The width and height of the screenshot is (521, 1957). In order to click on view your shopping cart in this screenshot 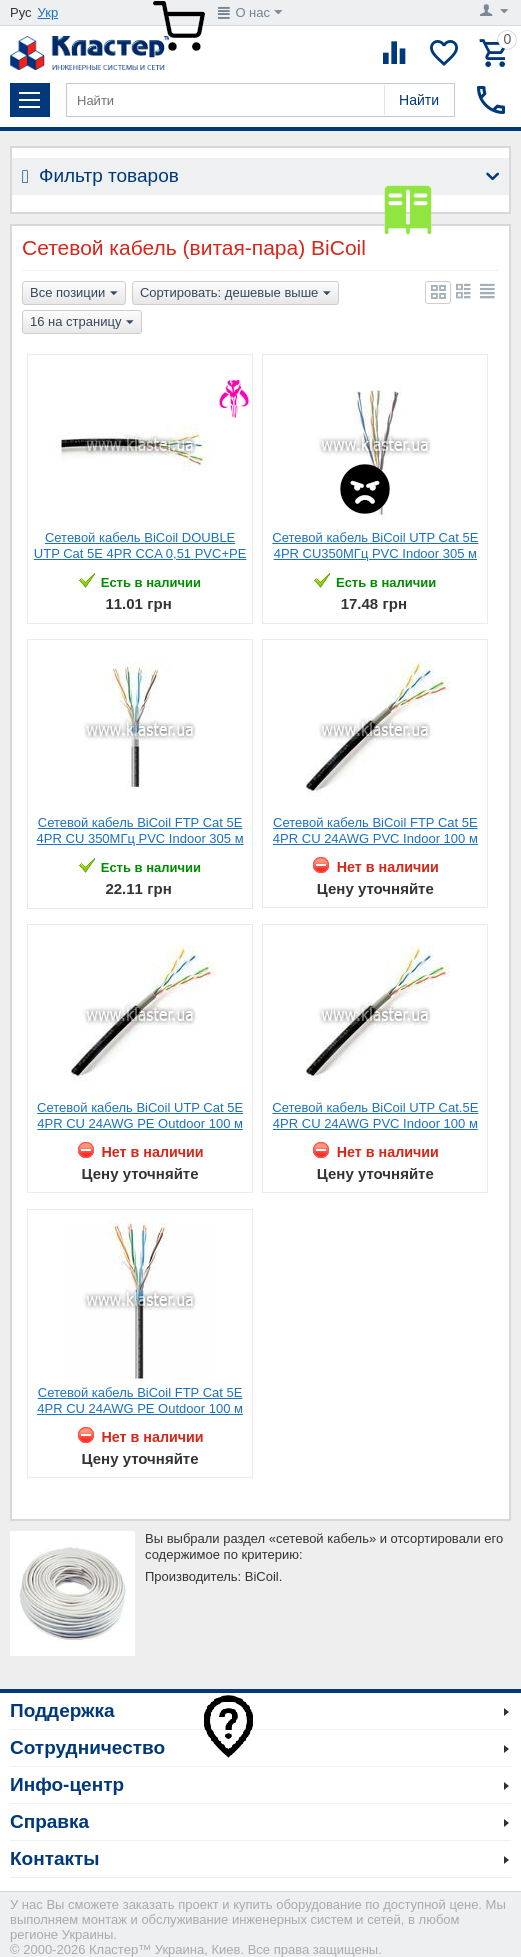, I will do `click(179, 27)`.